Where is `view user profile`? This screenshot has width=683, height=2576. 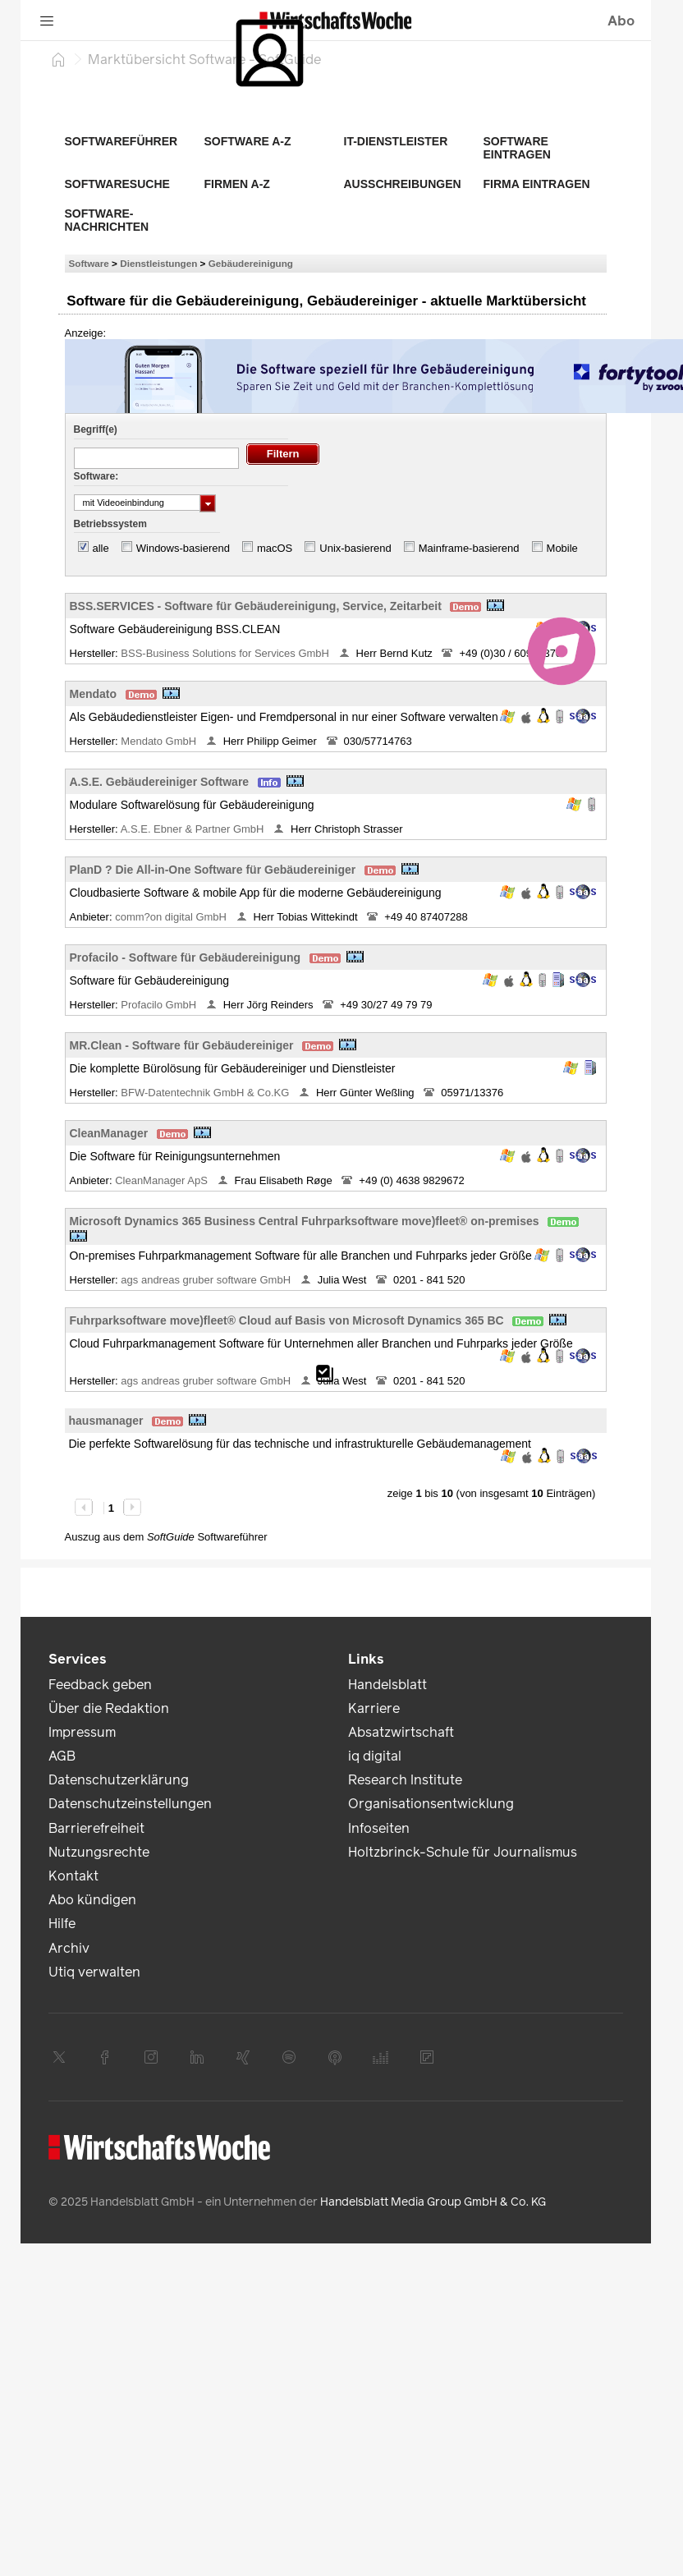 view user profile is located at coordinates (269, 53).